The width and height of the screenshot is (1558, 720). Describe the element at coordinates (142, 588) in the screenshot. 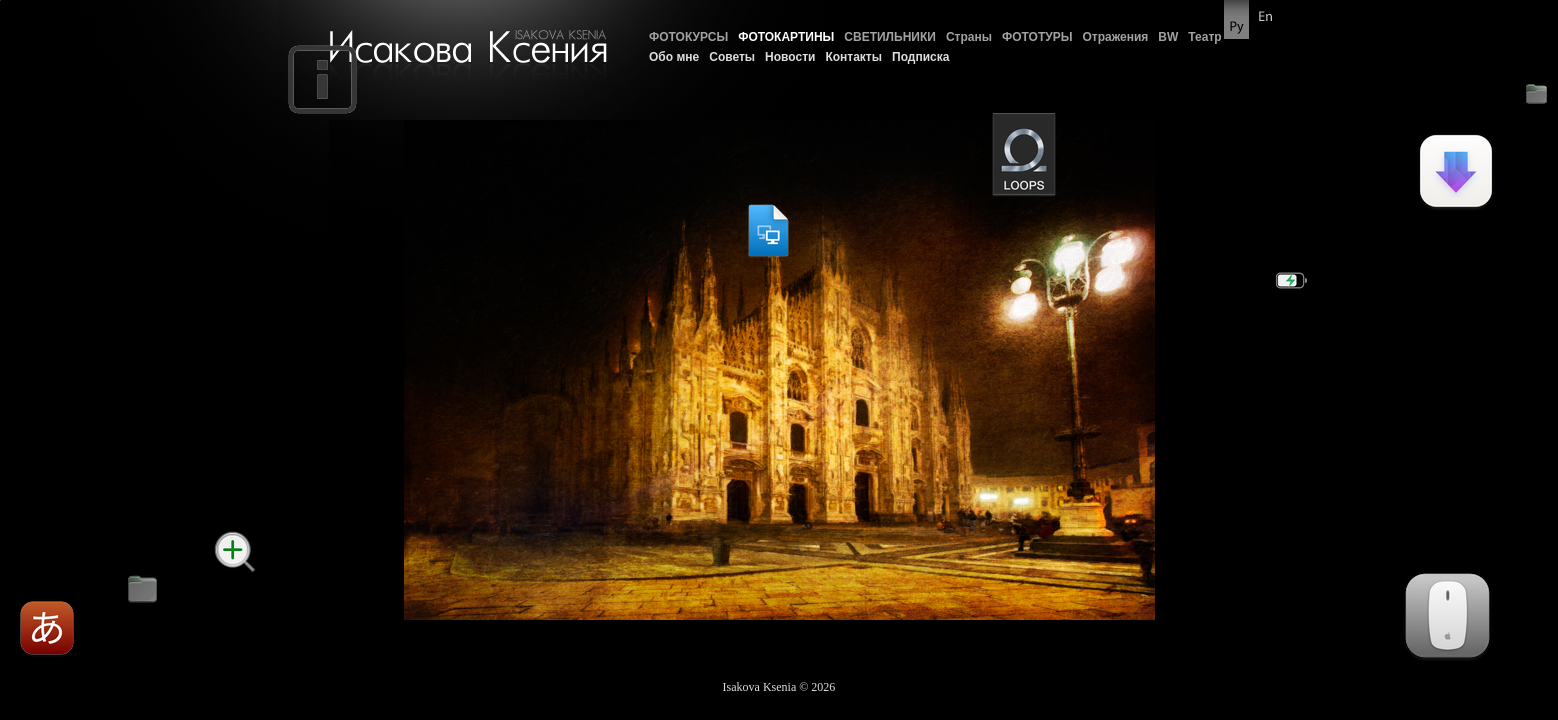

I see `open a folder to view its contents` at that location.